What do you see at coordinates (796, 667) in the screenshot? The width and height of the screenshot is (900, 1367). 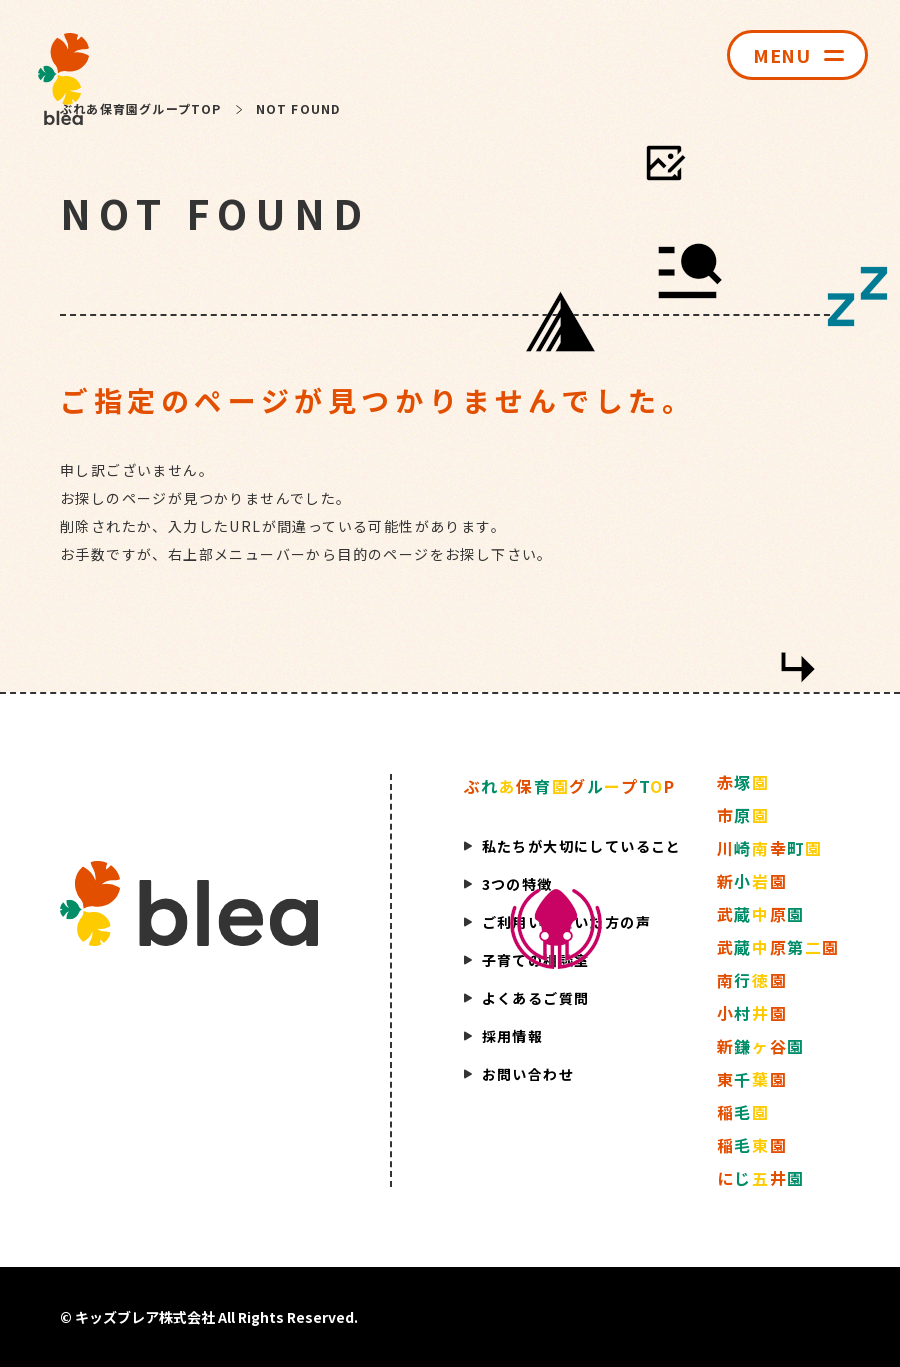 I see `reply to a message or comment` at bounding box center [796, 667].